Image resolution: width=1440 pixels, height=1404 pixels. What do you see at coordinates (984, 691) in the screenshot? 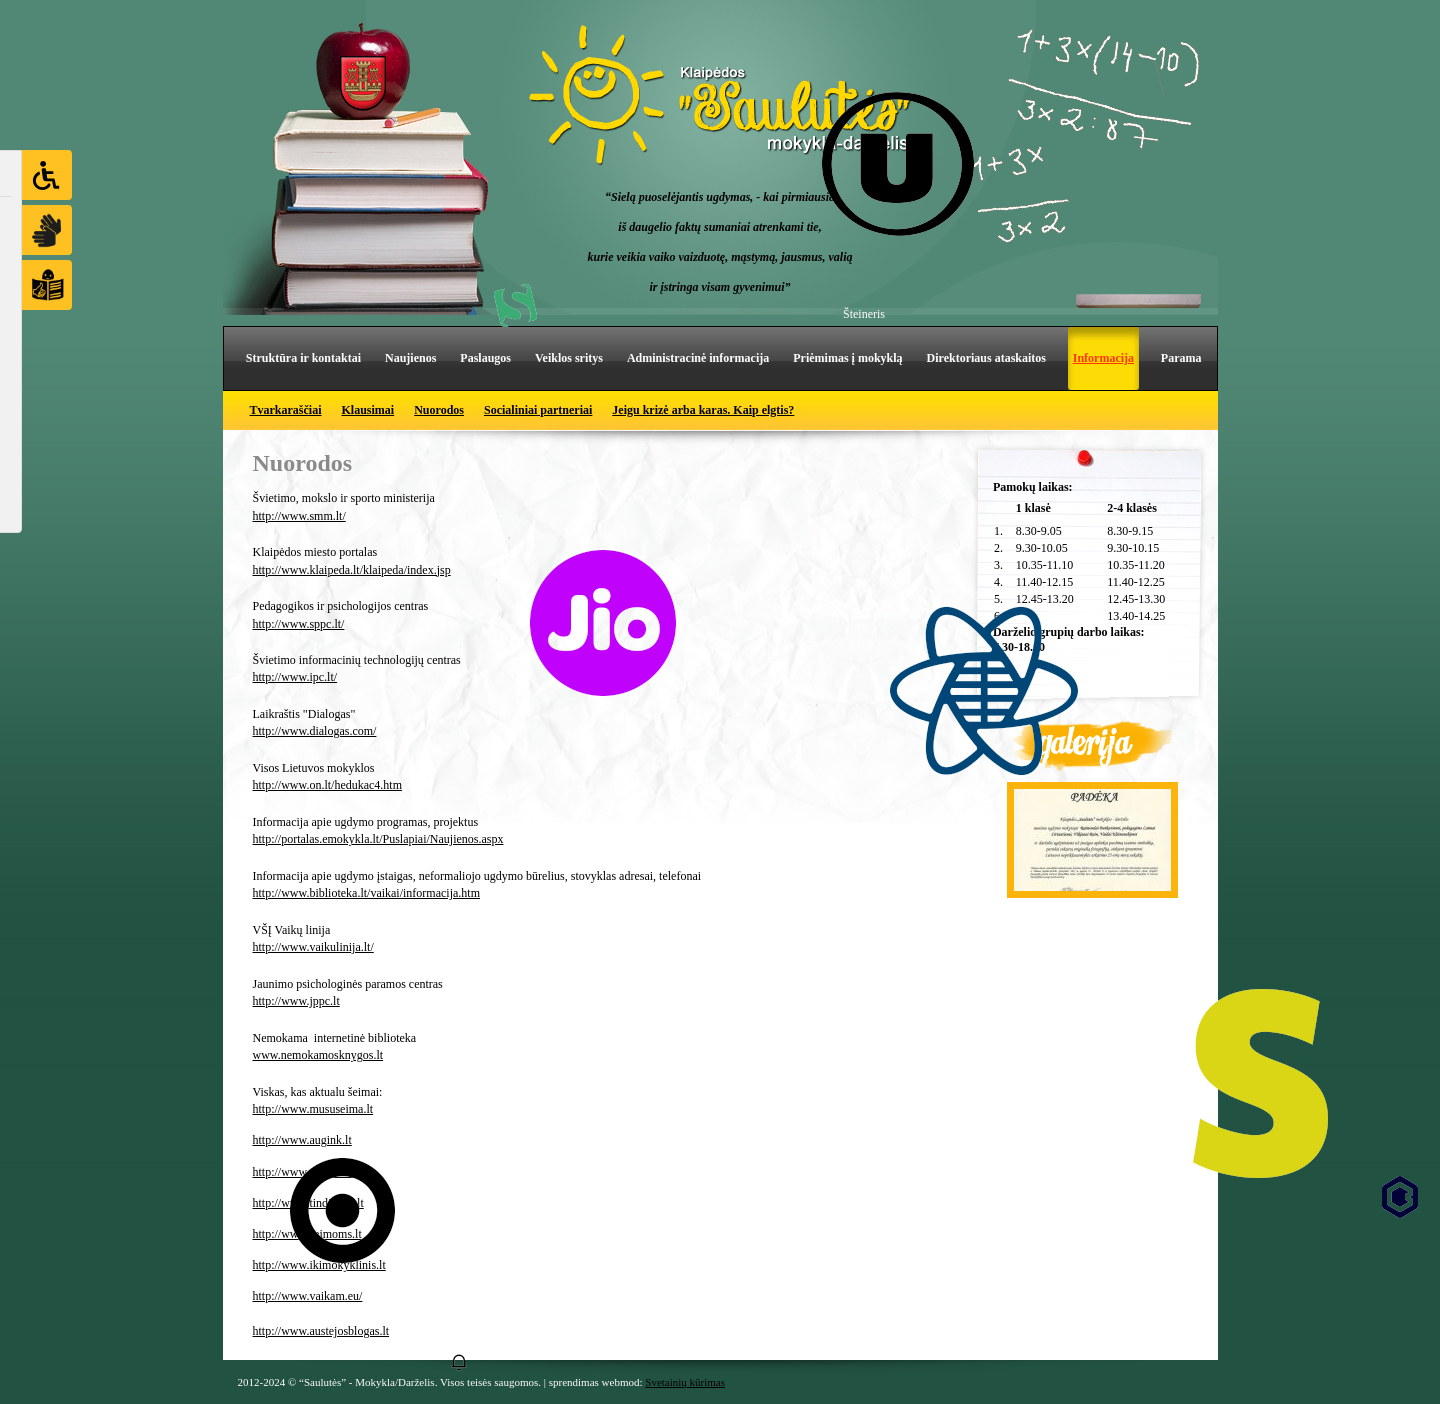
I see `react table library logo` at bounding box center [984, 691].